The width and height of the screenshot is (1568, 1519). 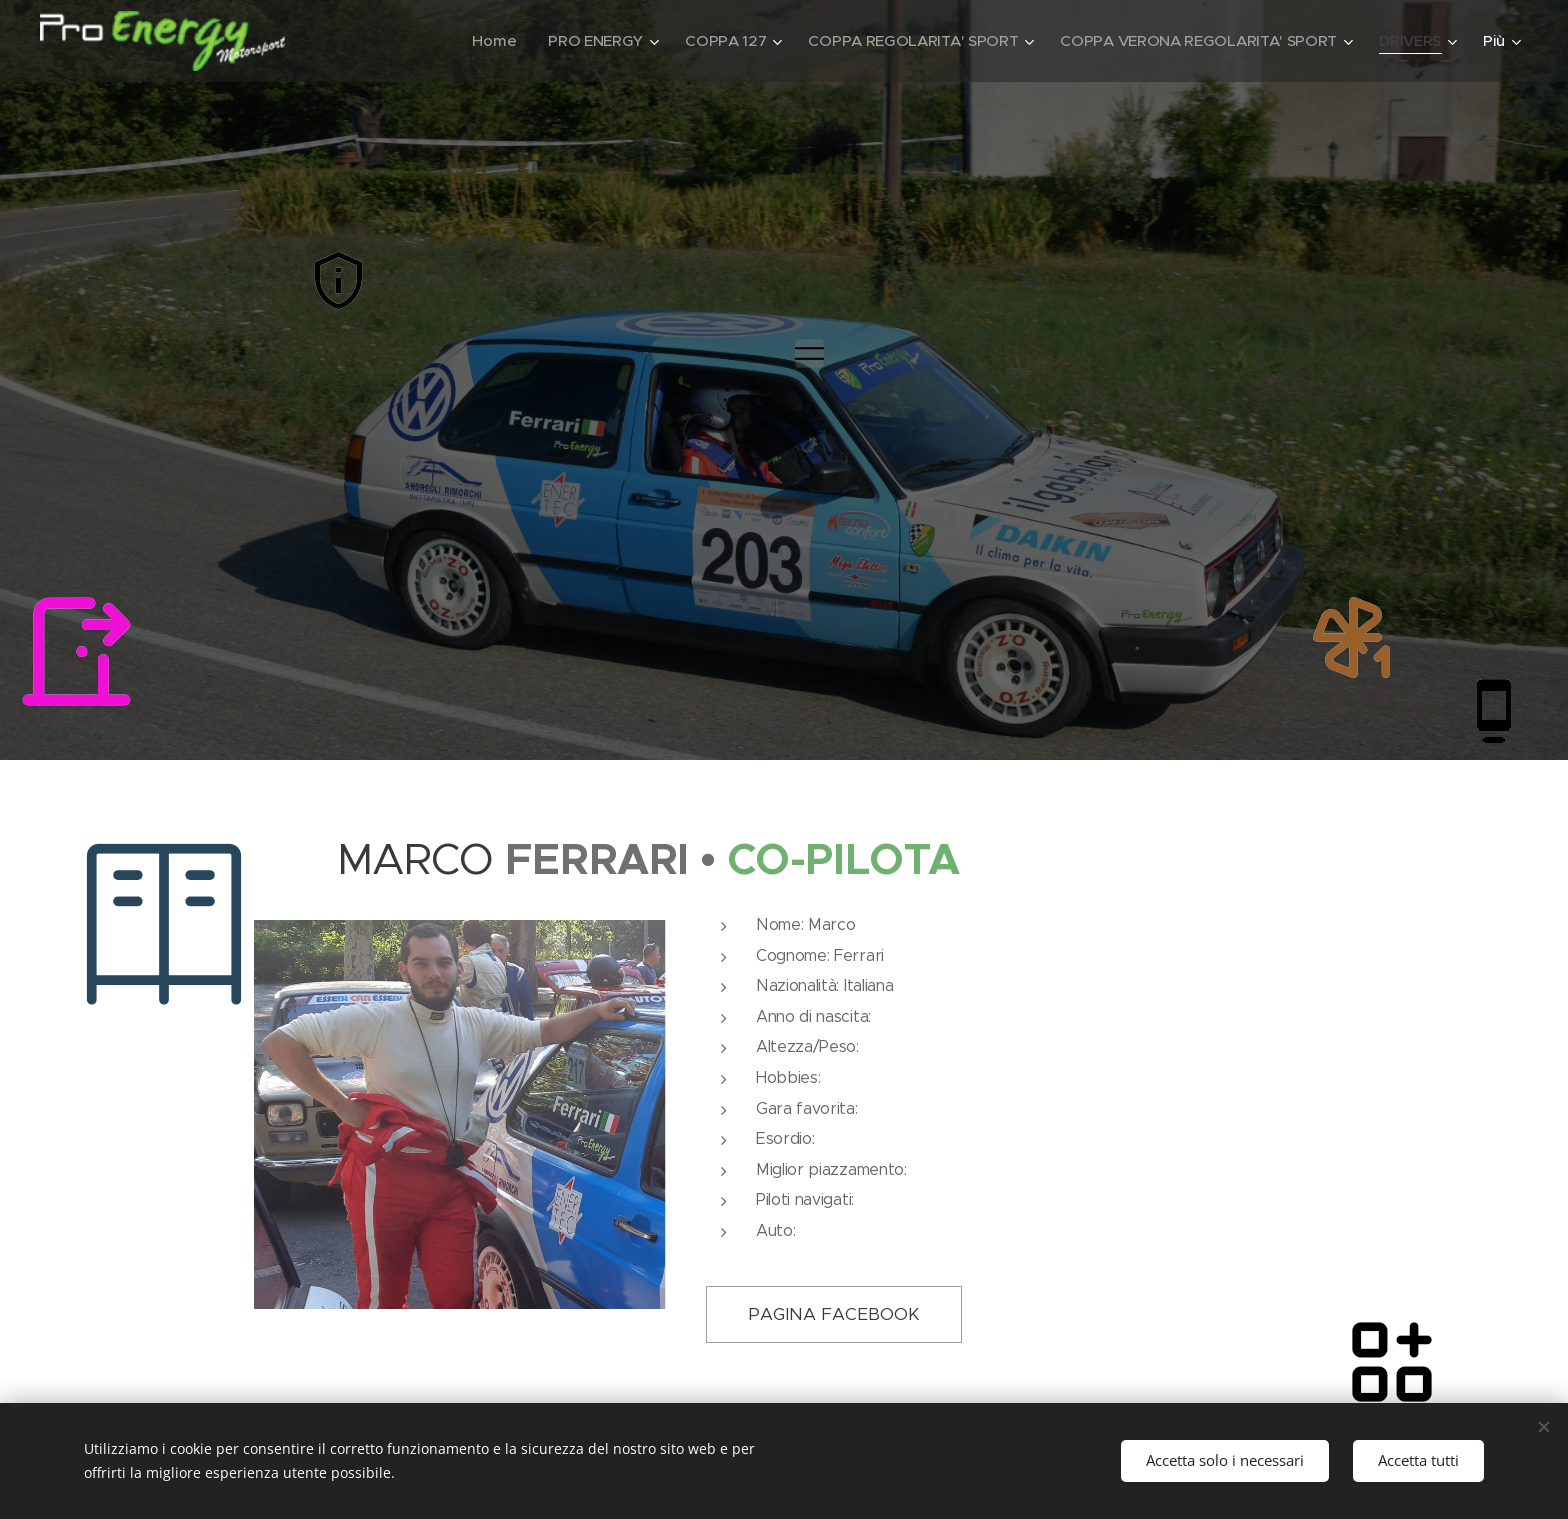 What do you see at coordinates (809, 353) in the screenshot?
I see `indicates equality or comparison function` at bounding box center [809, 353].